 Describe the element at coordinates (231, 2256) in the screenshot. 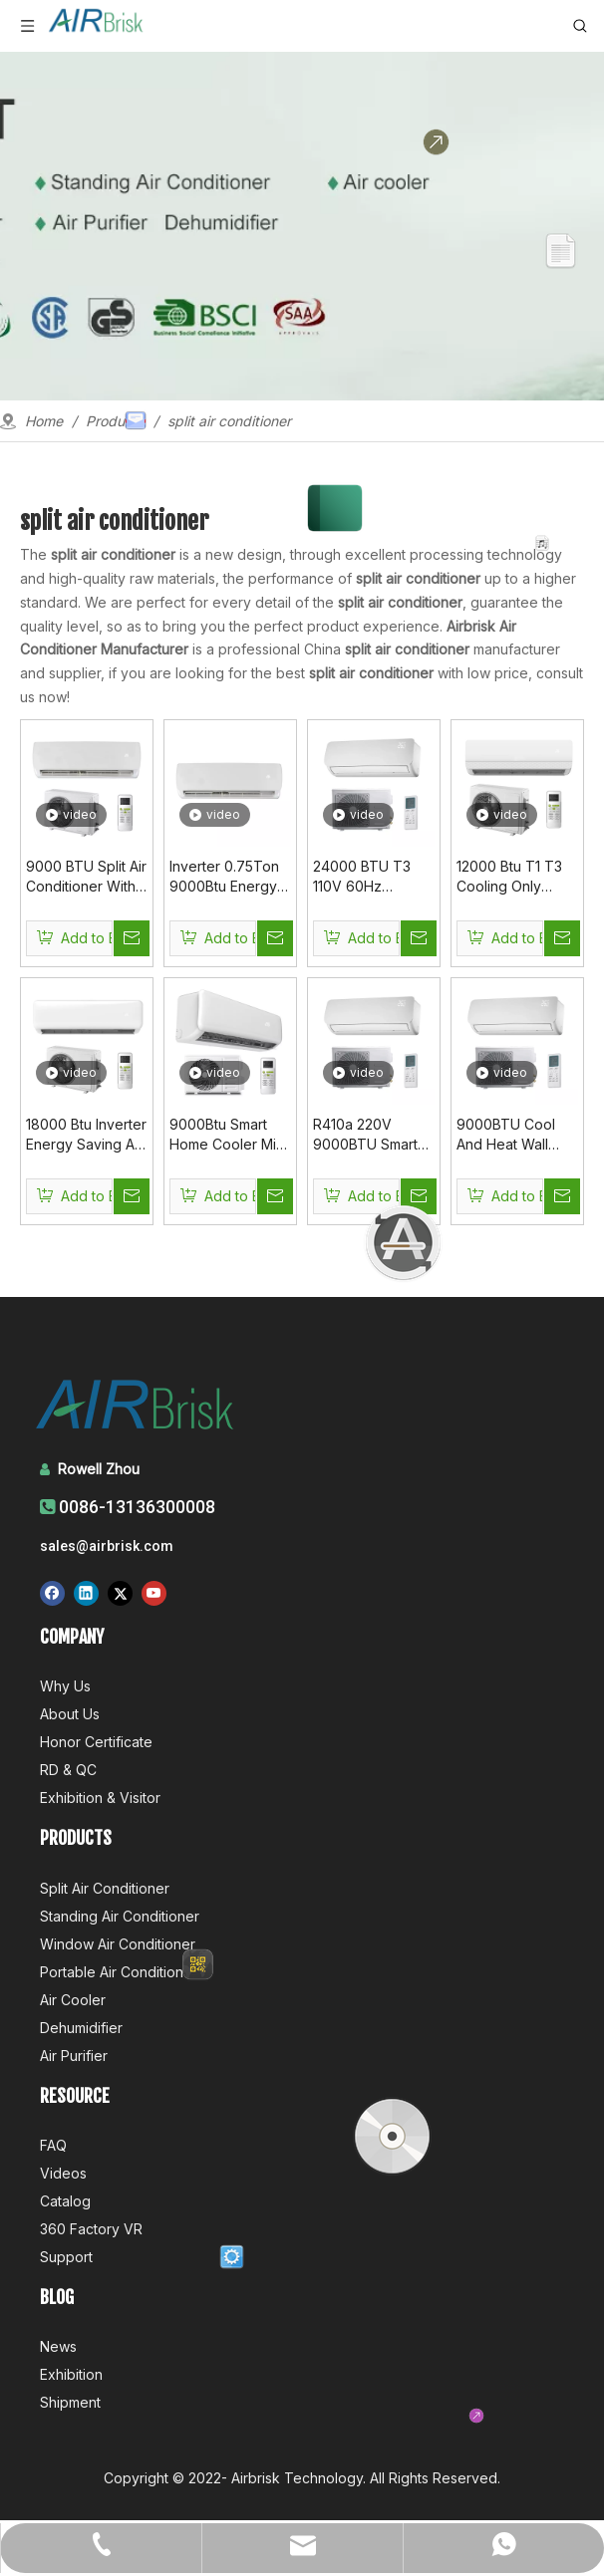

I see `windows installer package file` at that location.